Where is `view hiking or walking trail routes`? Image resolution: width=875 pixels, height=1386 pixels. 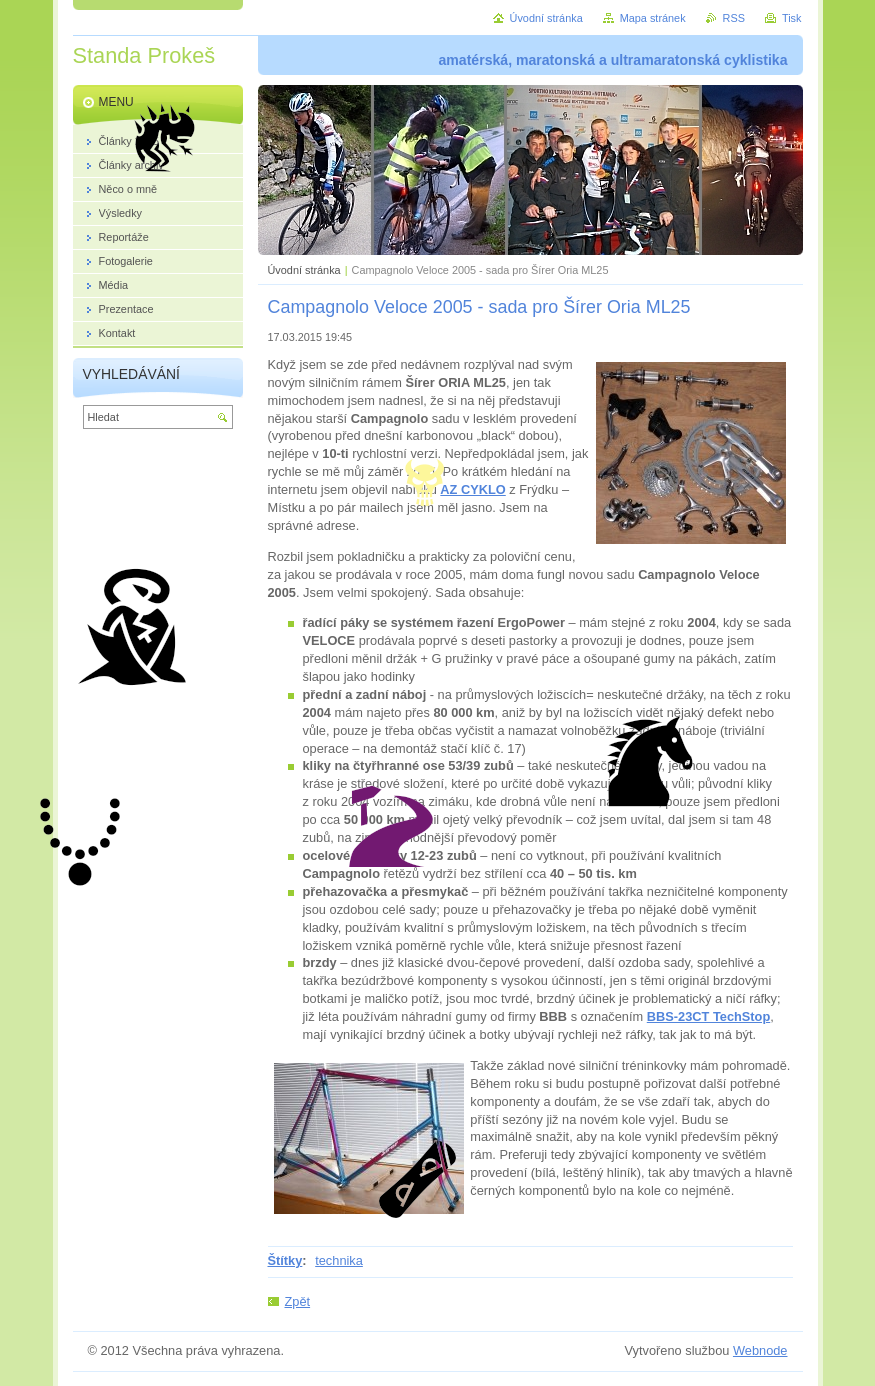
view hiking or walking trail routes is located at coordinates (390, 825).